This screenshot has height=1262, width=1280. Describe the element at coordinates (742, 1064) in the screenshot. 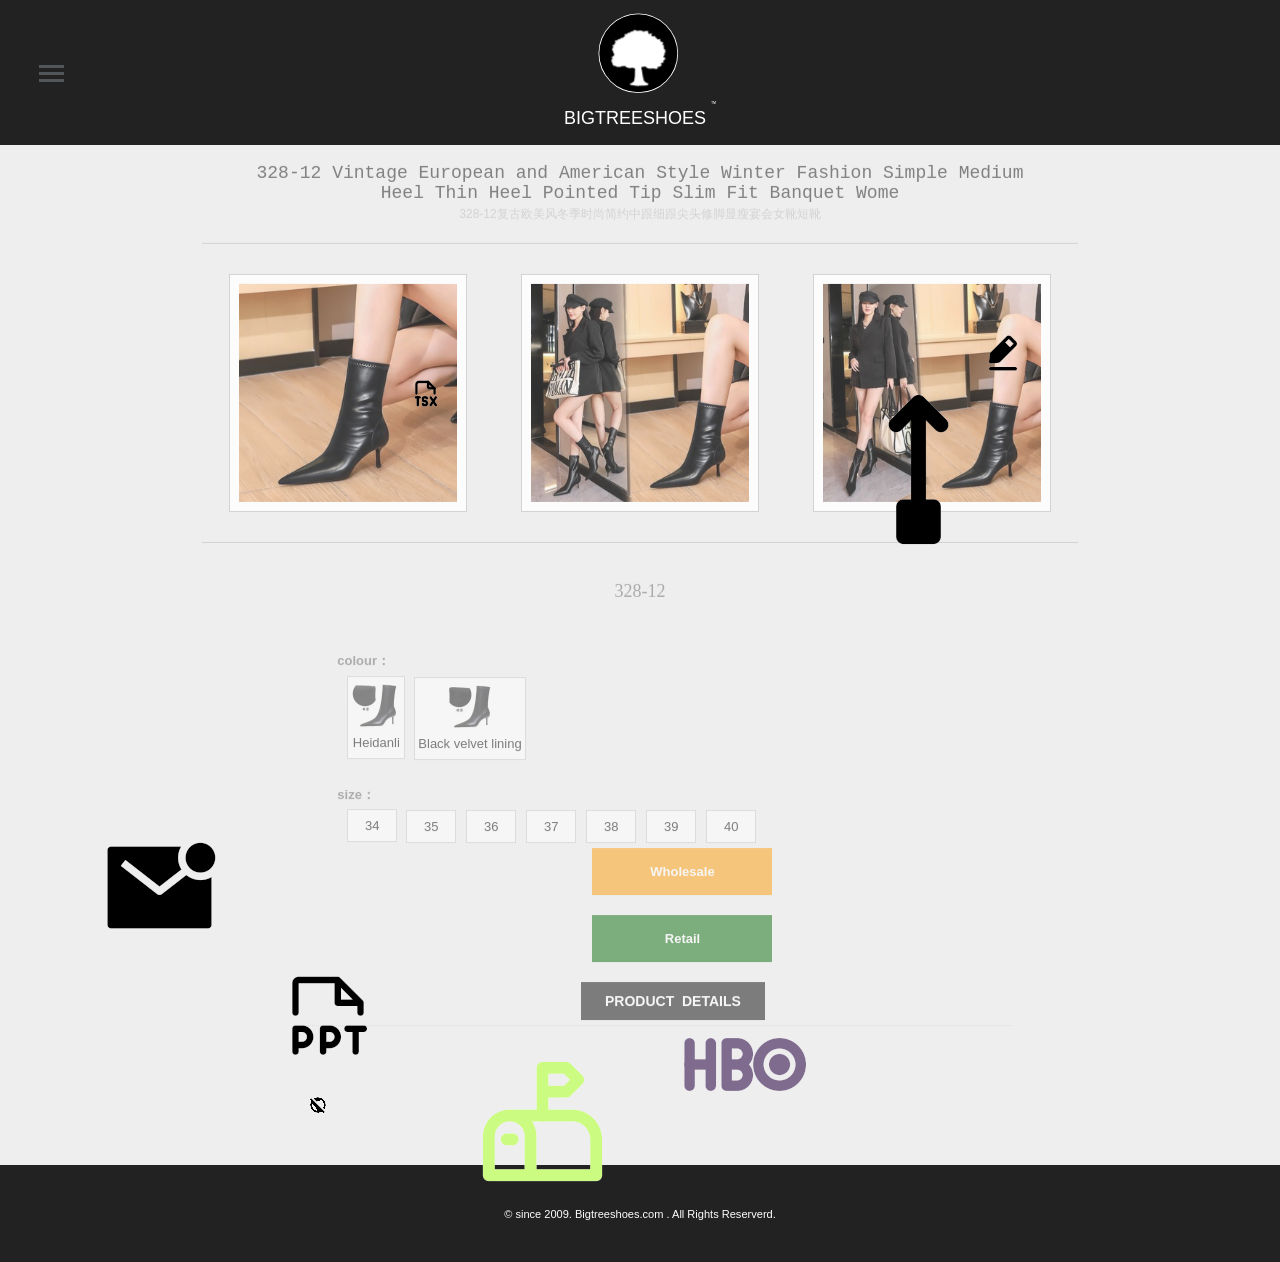

I see `open the HBO streaming app` at that location.